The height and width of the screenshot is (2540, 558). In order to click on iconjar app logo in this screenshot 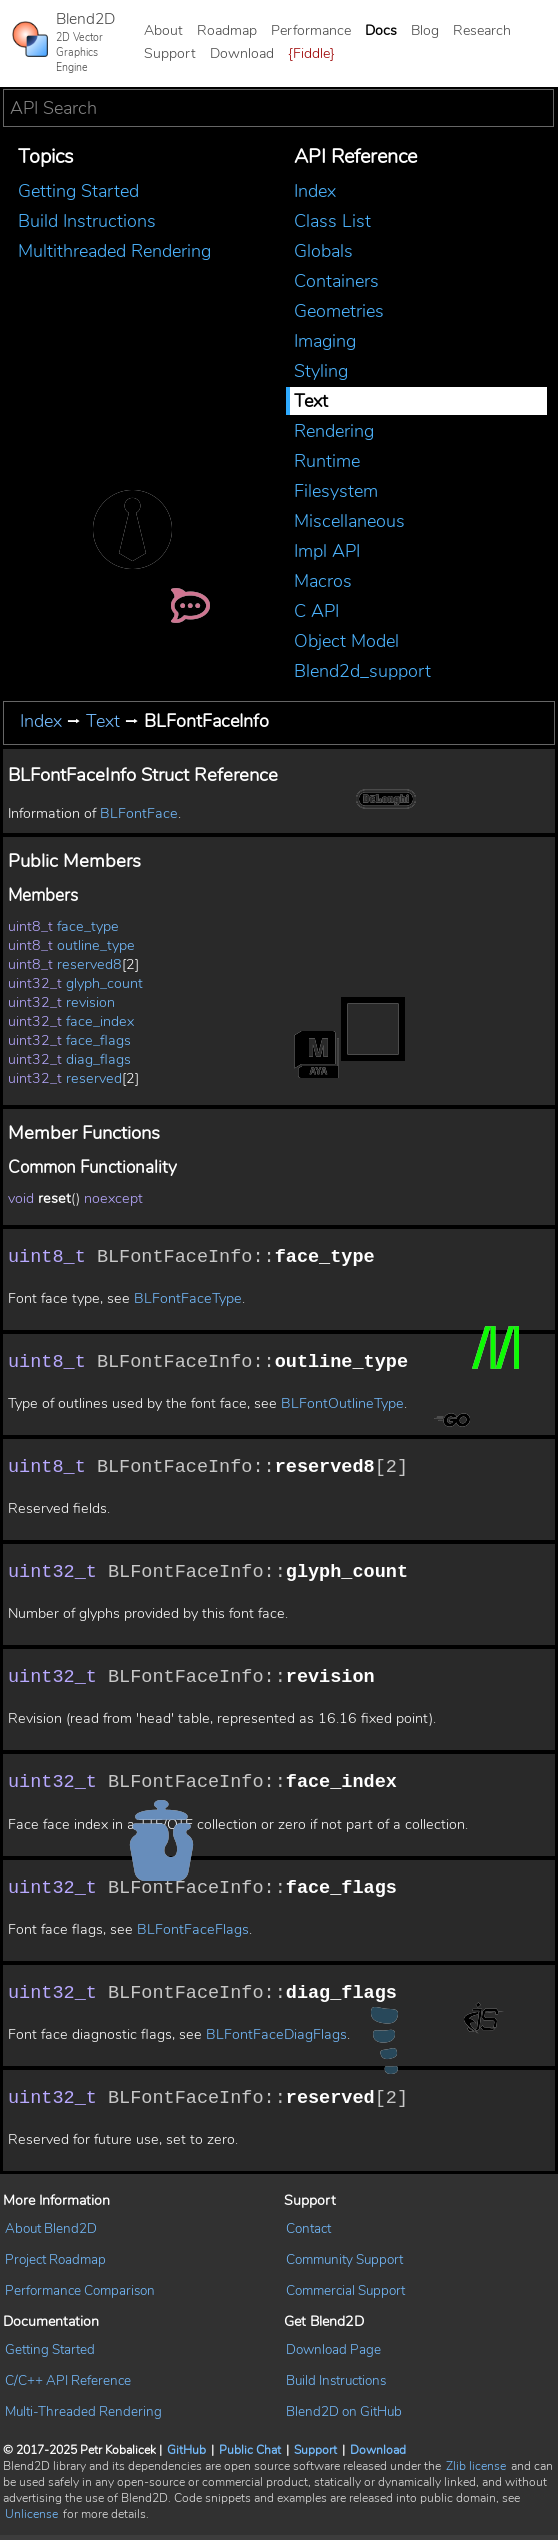, I will do `click(161, 1840)`.